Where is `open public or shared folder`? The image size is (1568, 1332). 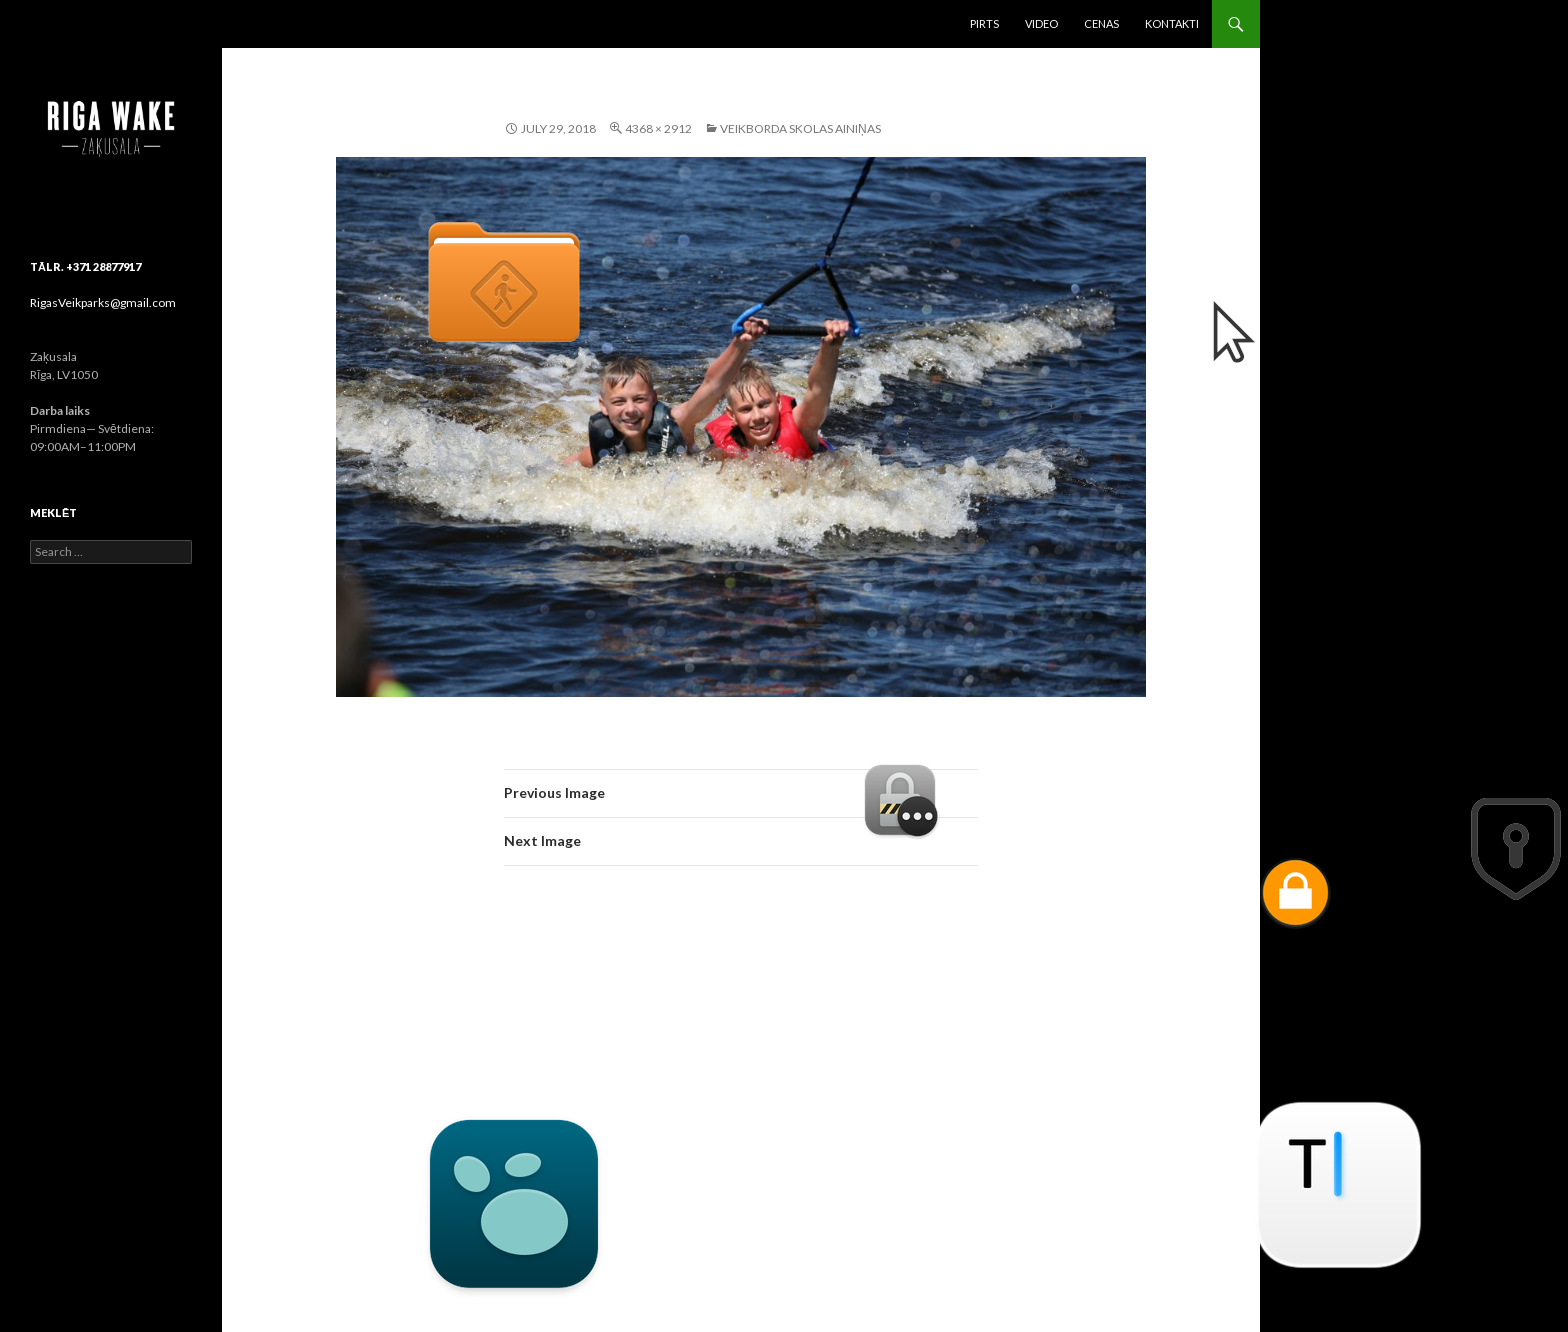 open public or shared folder is located at coordinates (504, 282).